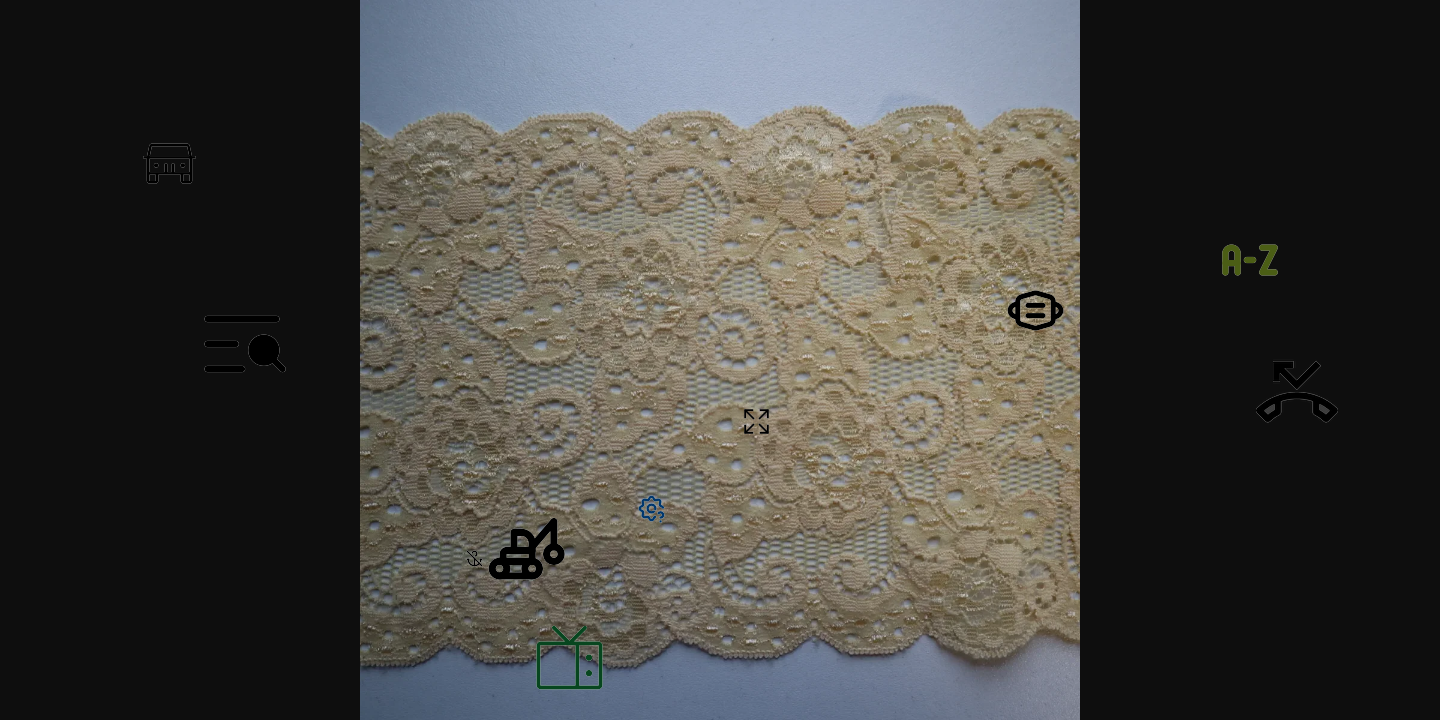  I want to click on select jeep or off-road vehicle type, so click(169, 164).